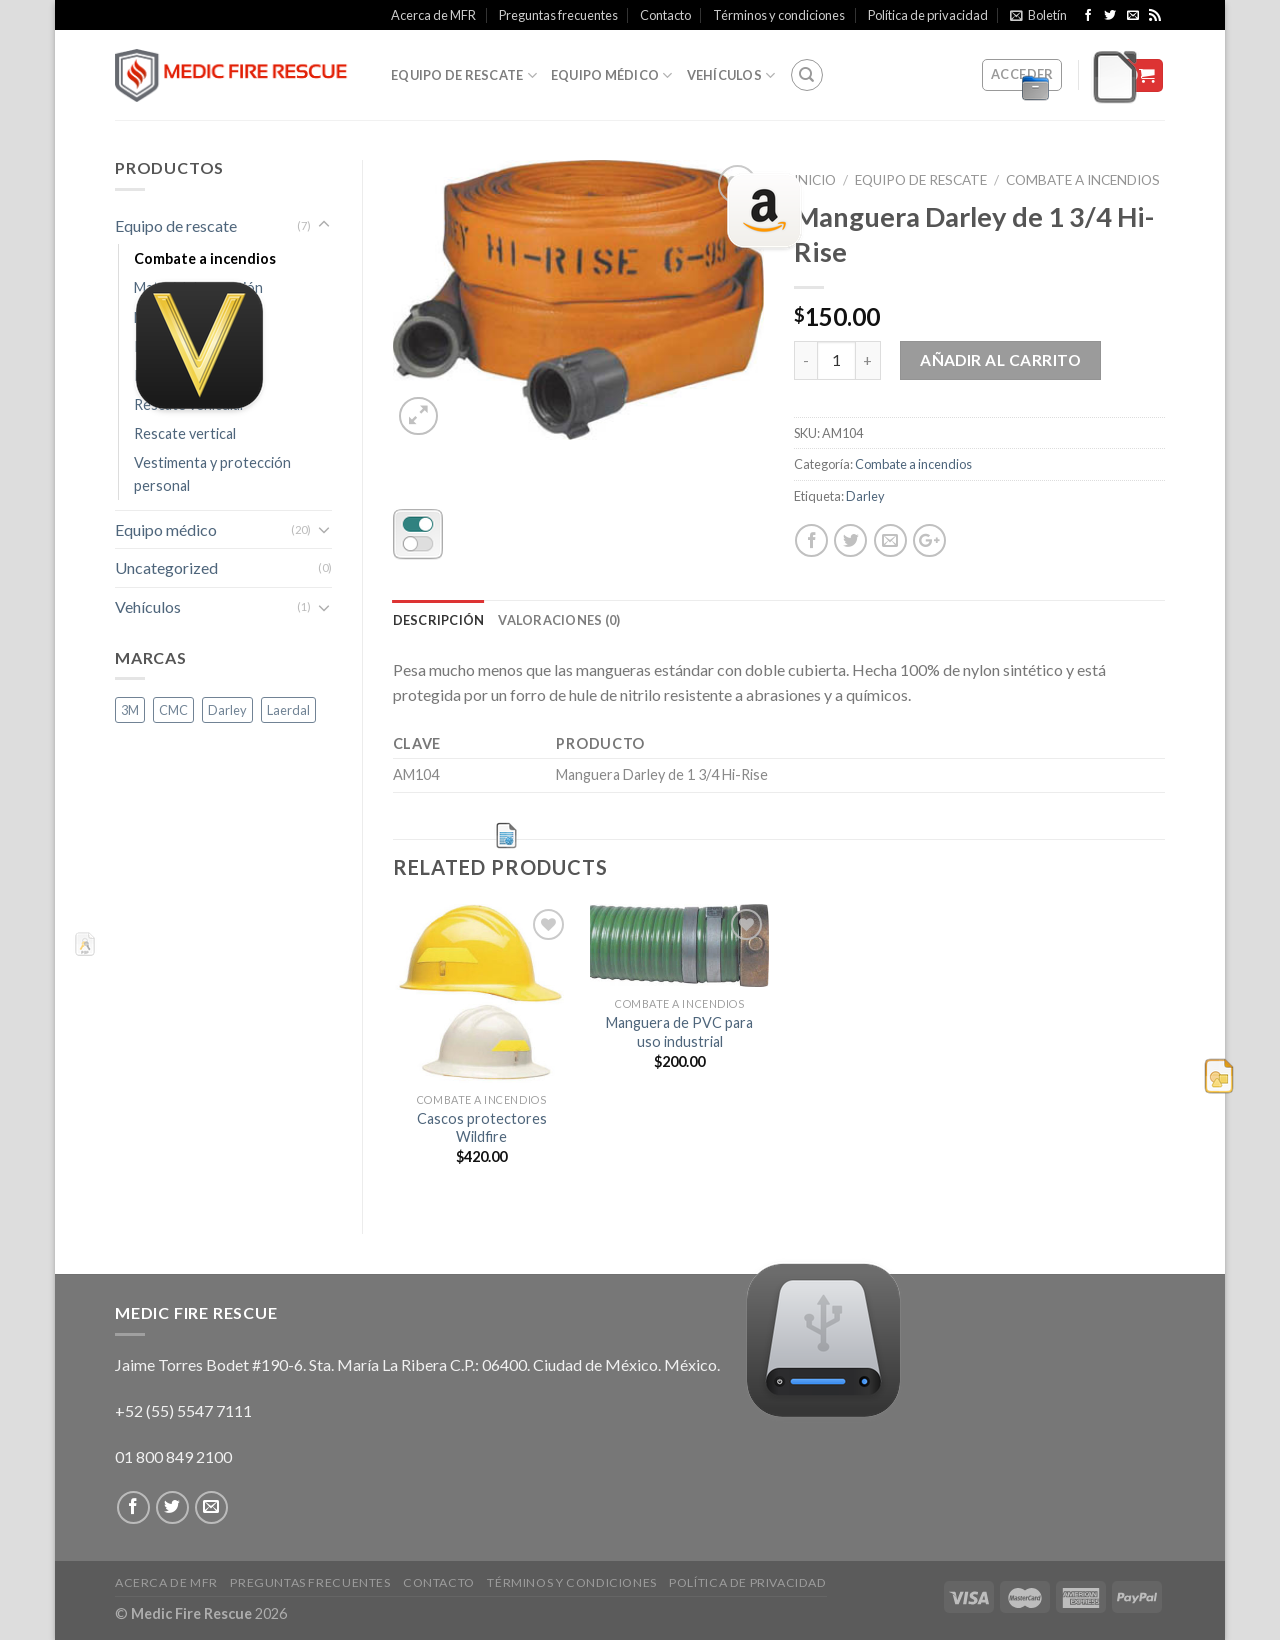 This screenshot has width=1280, height=1640. What do you see at coordinates (506, 835) in the screenshot?
I see `open a web document file` at bounding box center [506, 835].